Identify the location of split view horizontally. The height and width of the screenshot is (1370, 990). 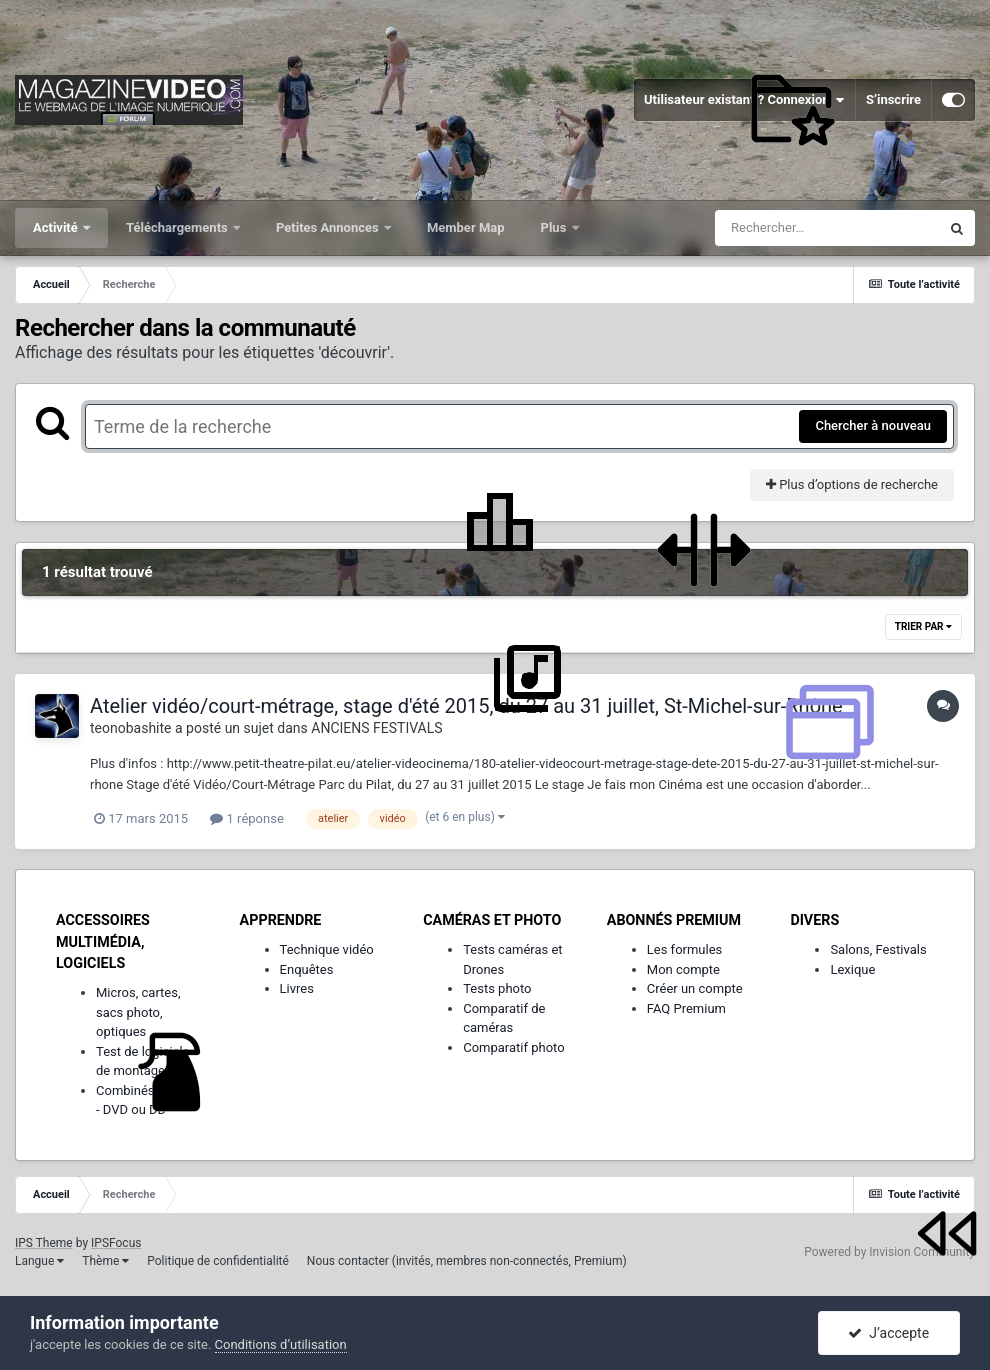
(704, 550).